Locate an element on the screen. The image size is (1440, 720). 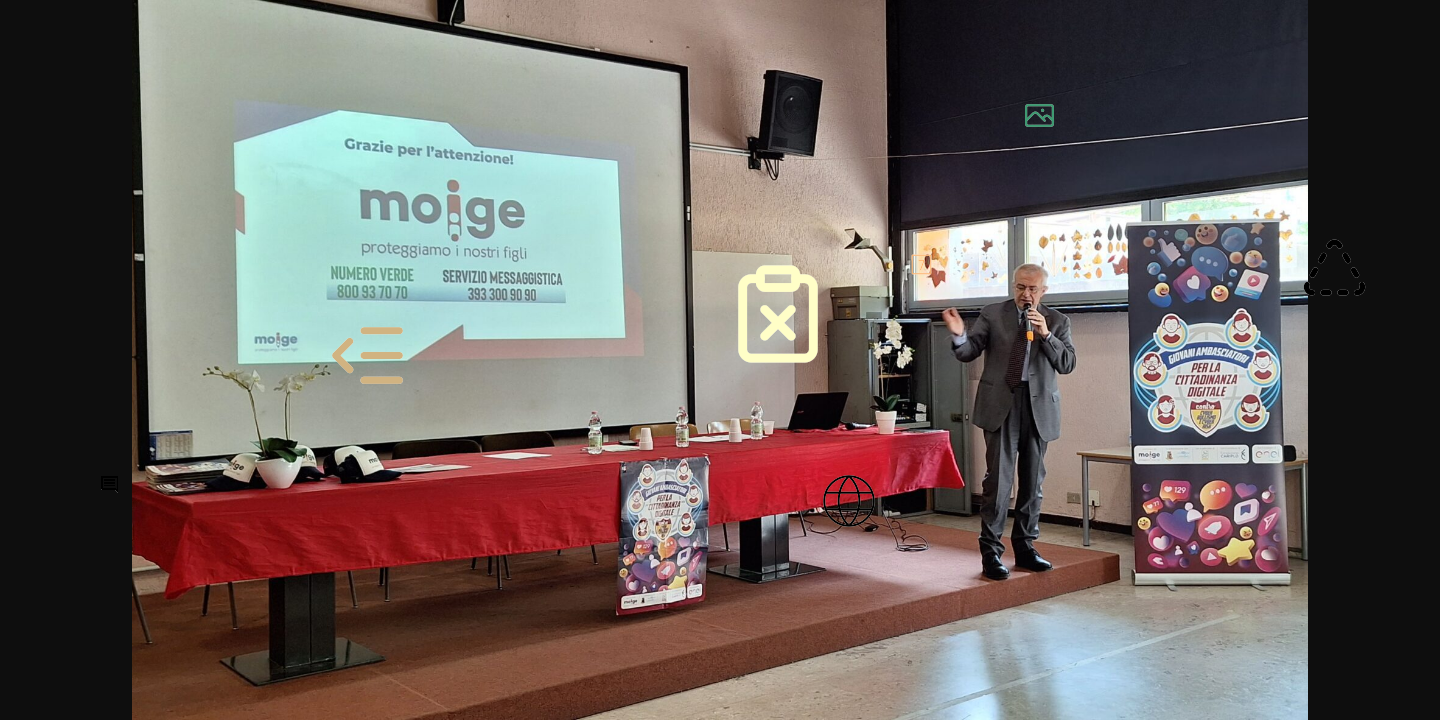
switch to global or worldwide view is located at coordinates (849, 501).